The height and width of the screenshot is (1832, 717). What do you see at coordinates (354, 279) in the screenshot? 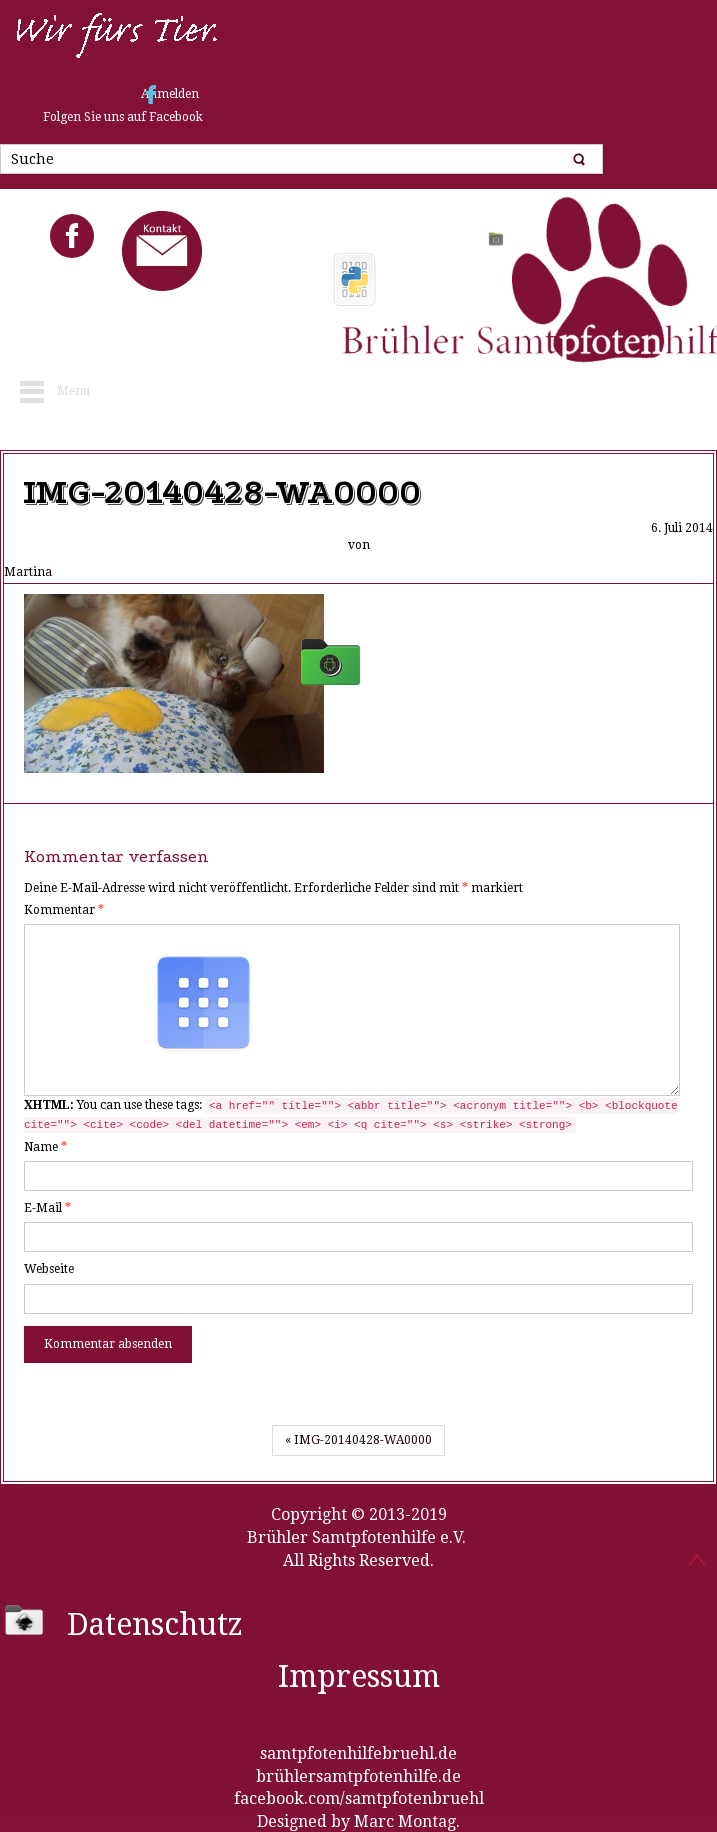
I see `python bytecode file (.pyc)` at bounding box center [354, 279].